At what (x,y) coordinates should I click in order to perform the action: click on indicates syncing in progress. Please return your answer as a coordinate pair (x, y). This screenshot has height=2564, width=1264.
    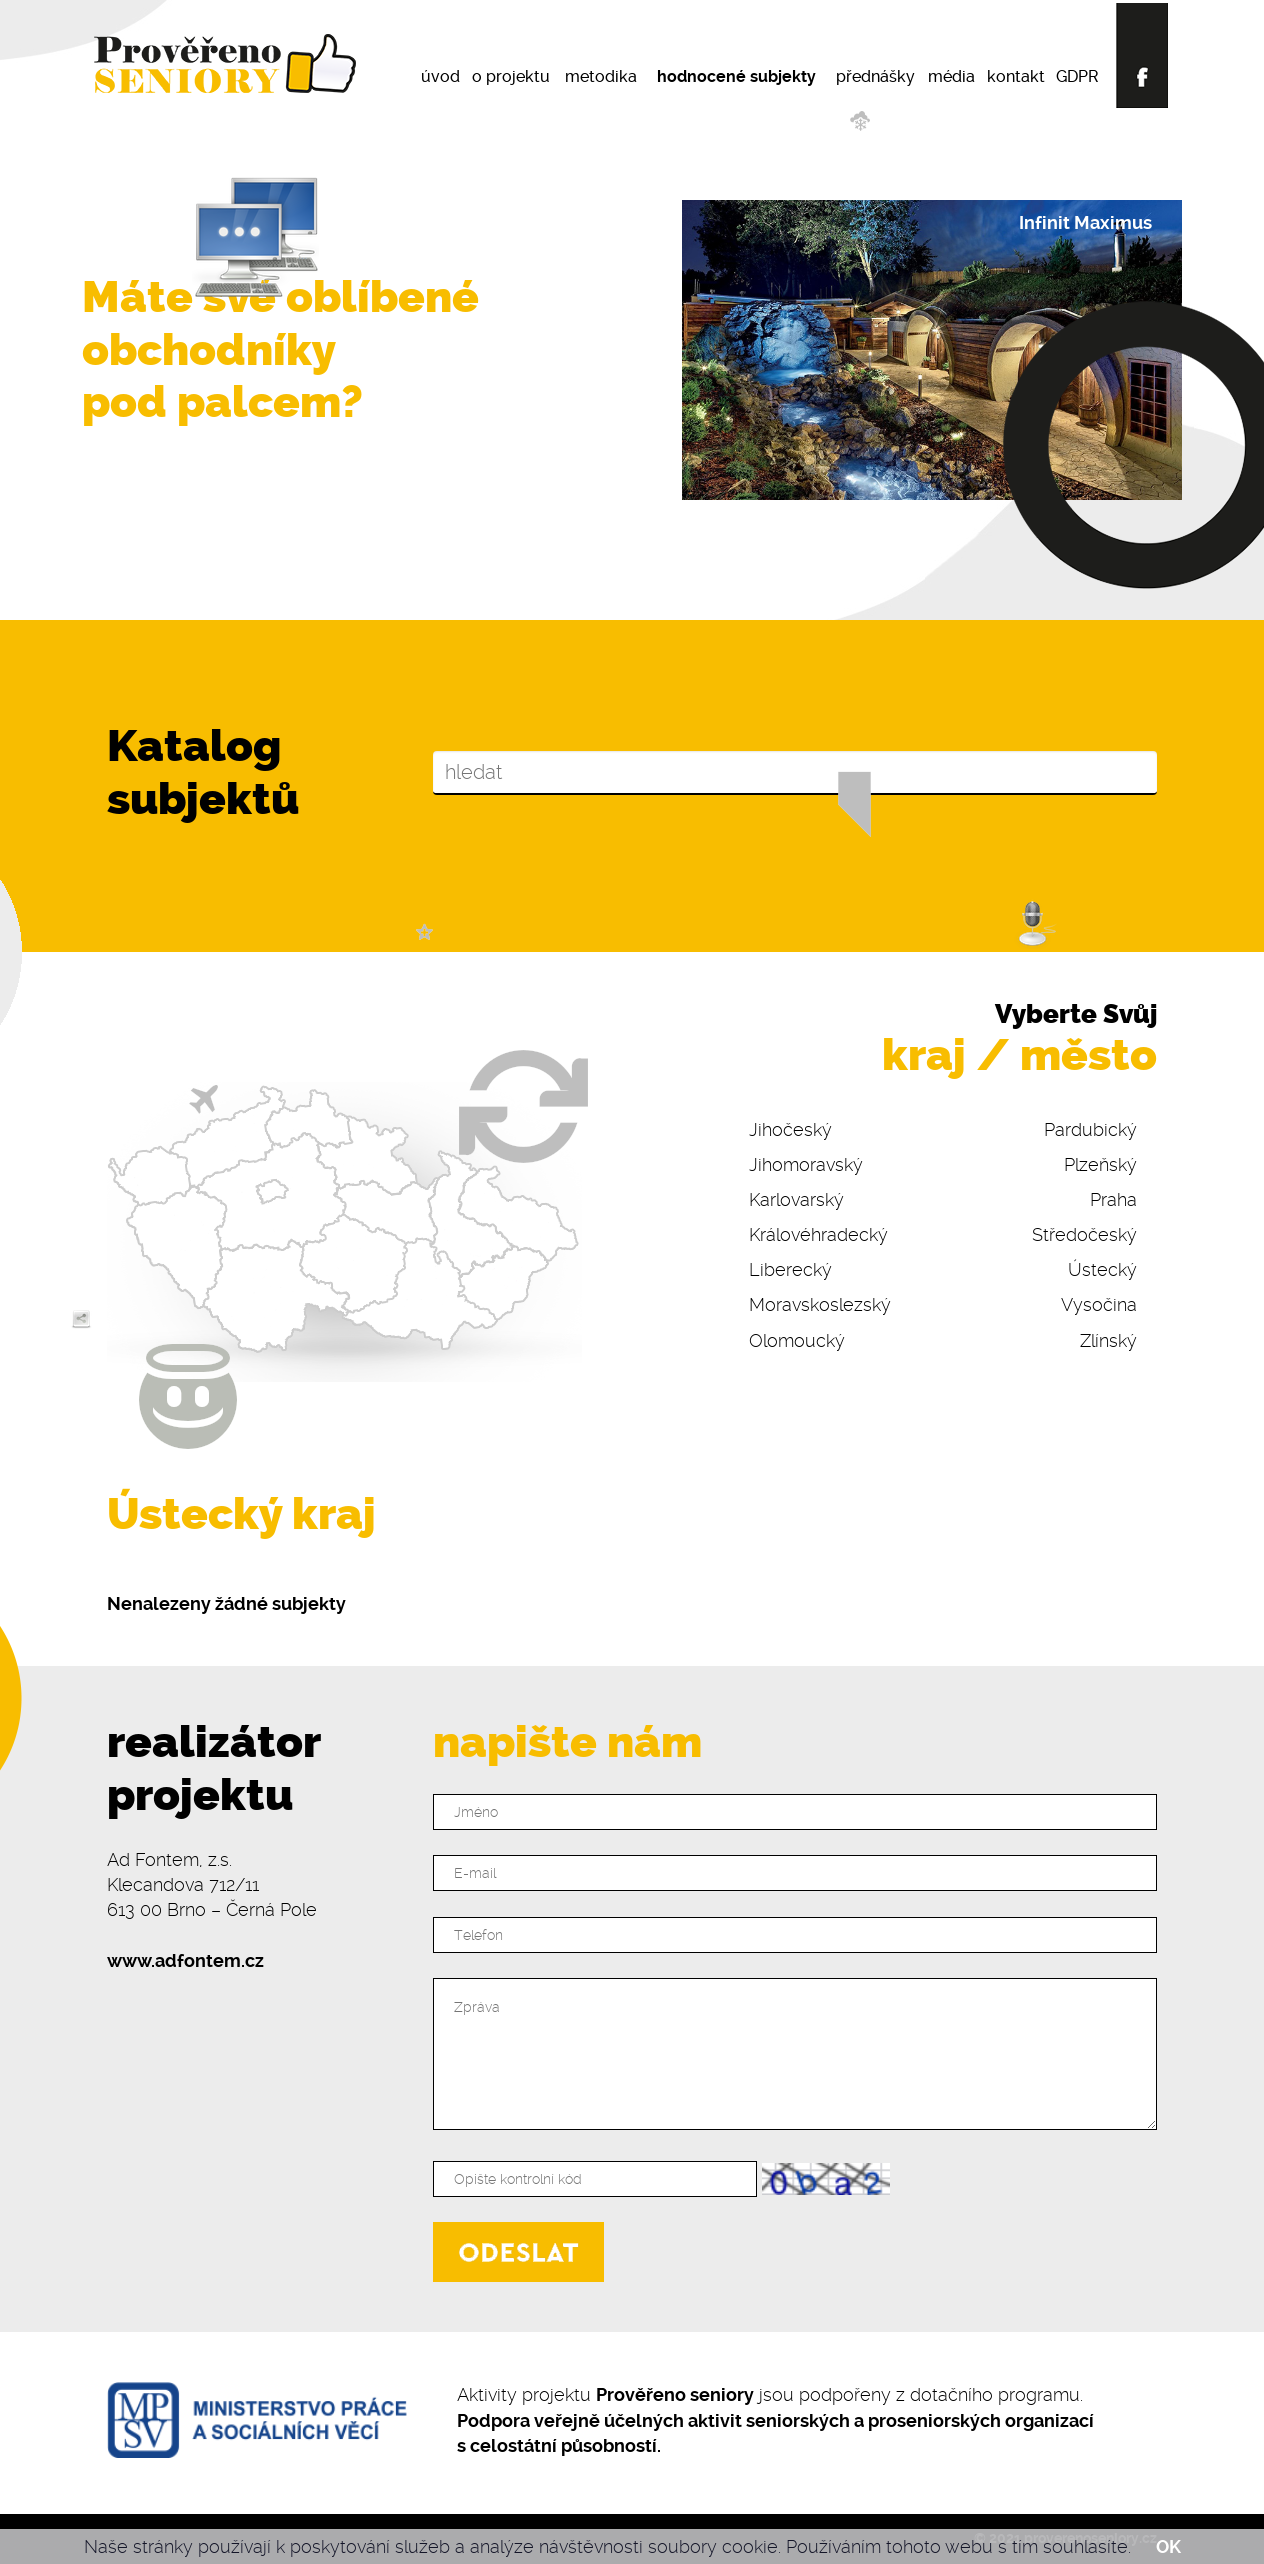
    Looking at the image, I should click on (523, 1106).